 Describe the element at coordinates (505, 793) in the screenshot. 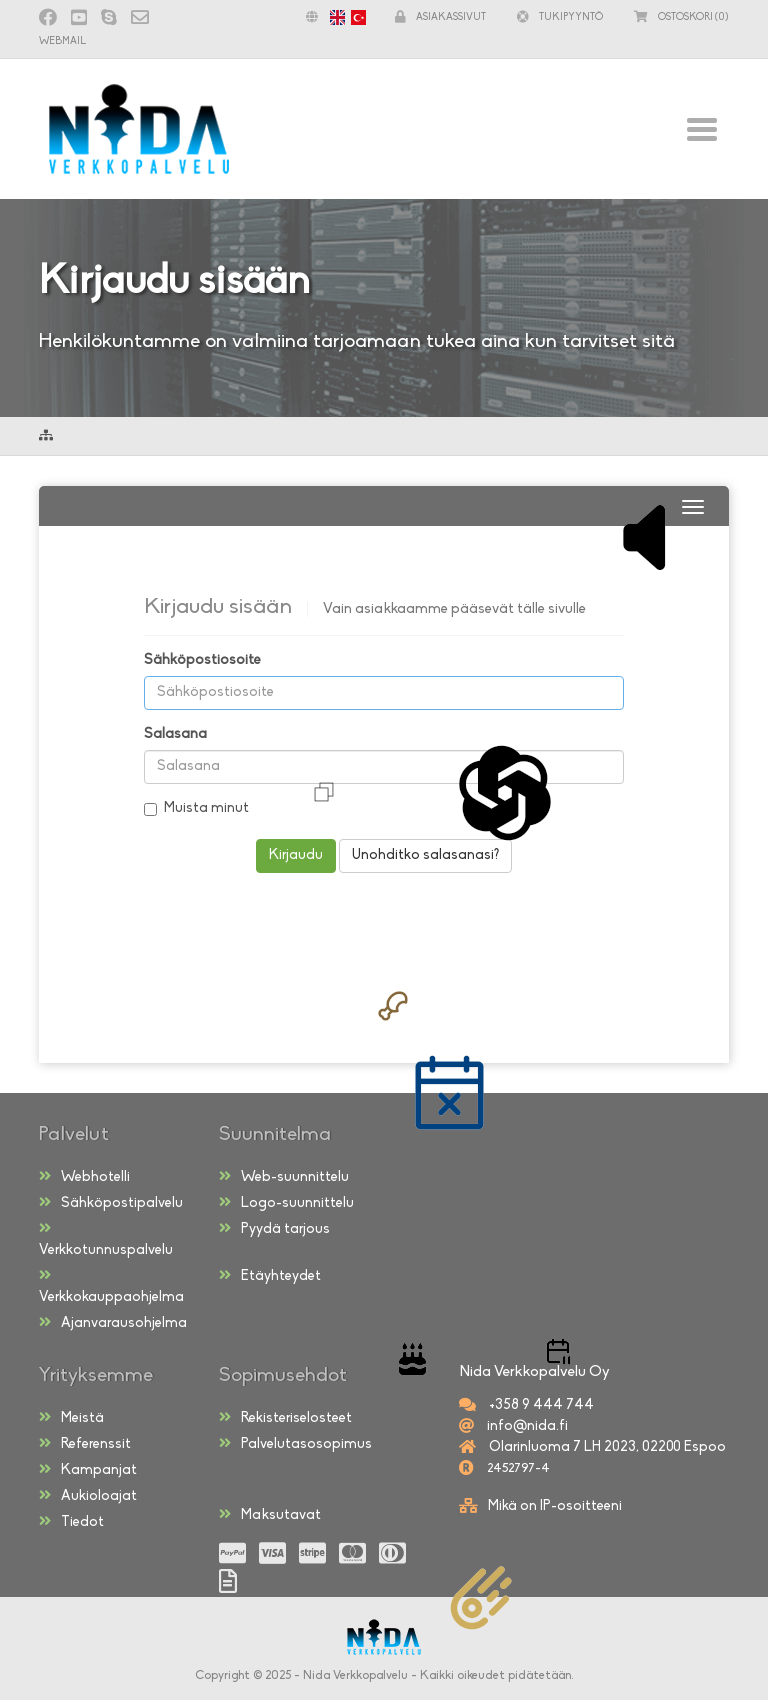

I see `open OpenAI or ChatGPT app` at that location.